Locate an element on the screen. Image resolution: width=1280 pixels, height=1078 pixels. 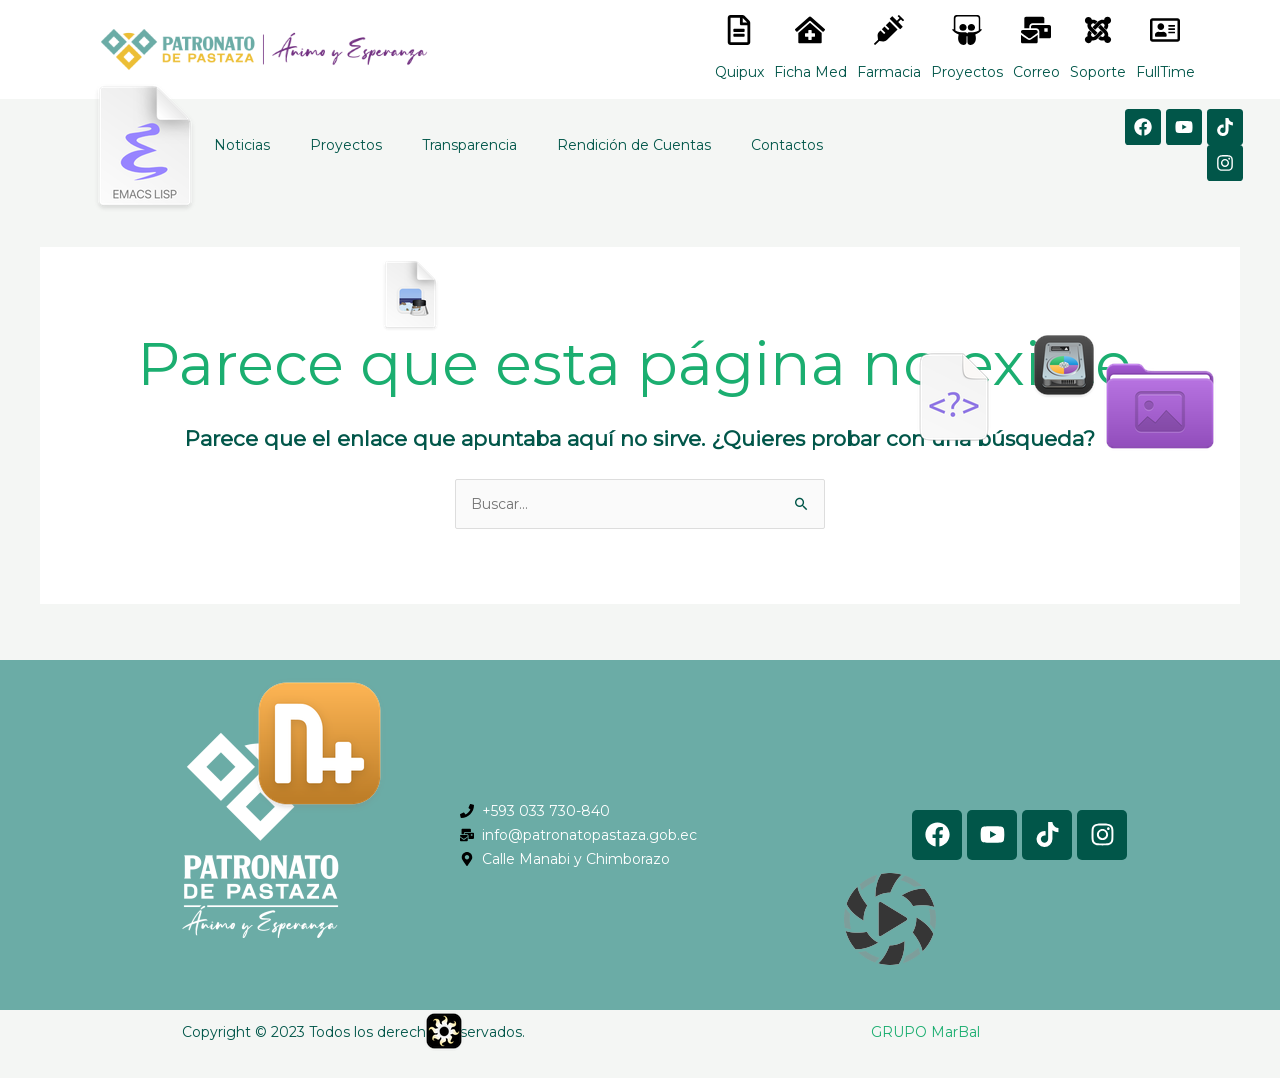
open lollypop music player is located at coordinates (890, 919).